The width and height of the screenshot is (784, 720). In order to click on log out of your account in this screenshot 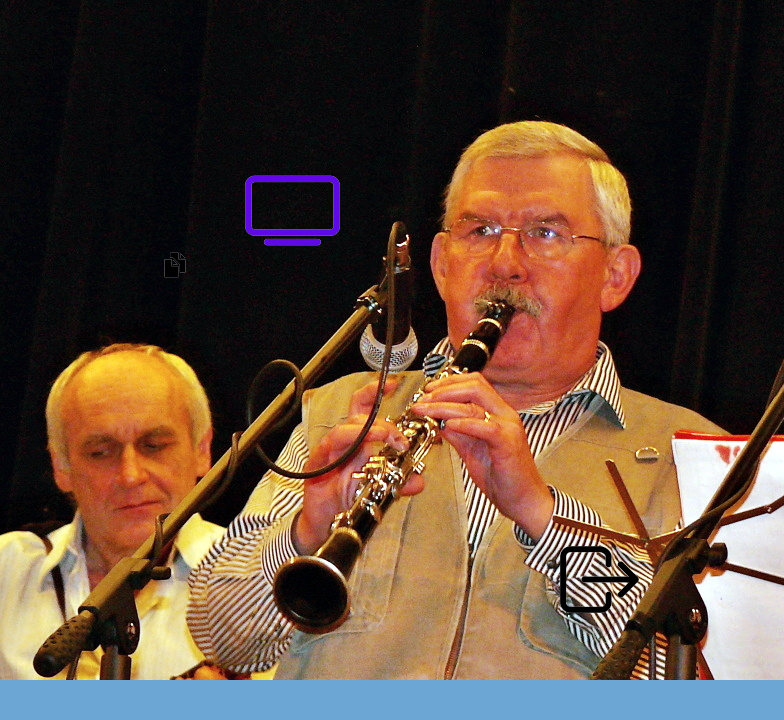, I will do `click(599, 579)`.